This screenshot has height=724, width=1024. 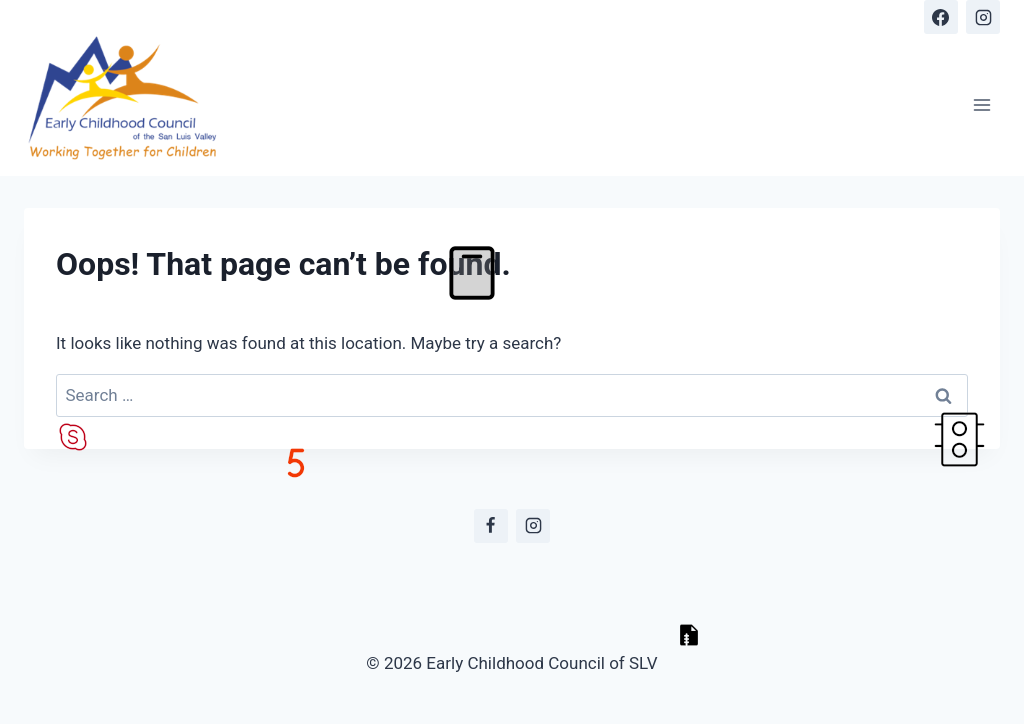 I want to click on indicates the number five in a list or sequence, so click(x=296, y=463).